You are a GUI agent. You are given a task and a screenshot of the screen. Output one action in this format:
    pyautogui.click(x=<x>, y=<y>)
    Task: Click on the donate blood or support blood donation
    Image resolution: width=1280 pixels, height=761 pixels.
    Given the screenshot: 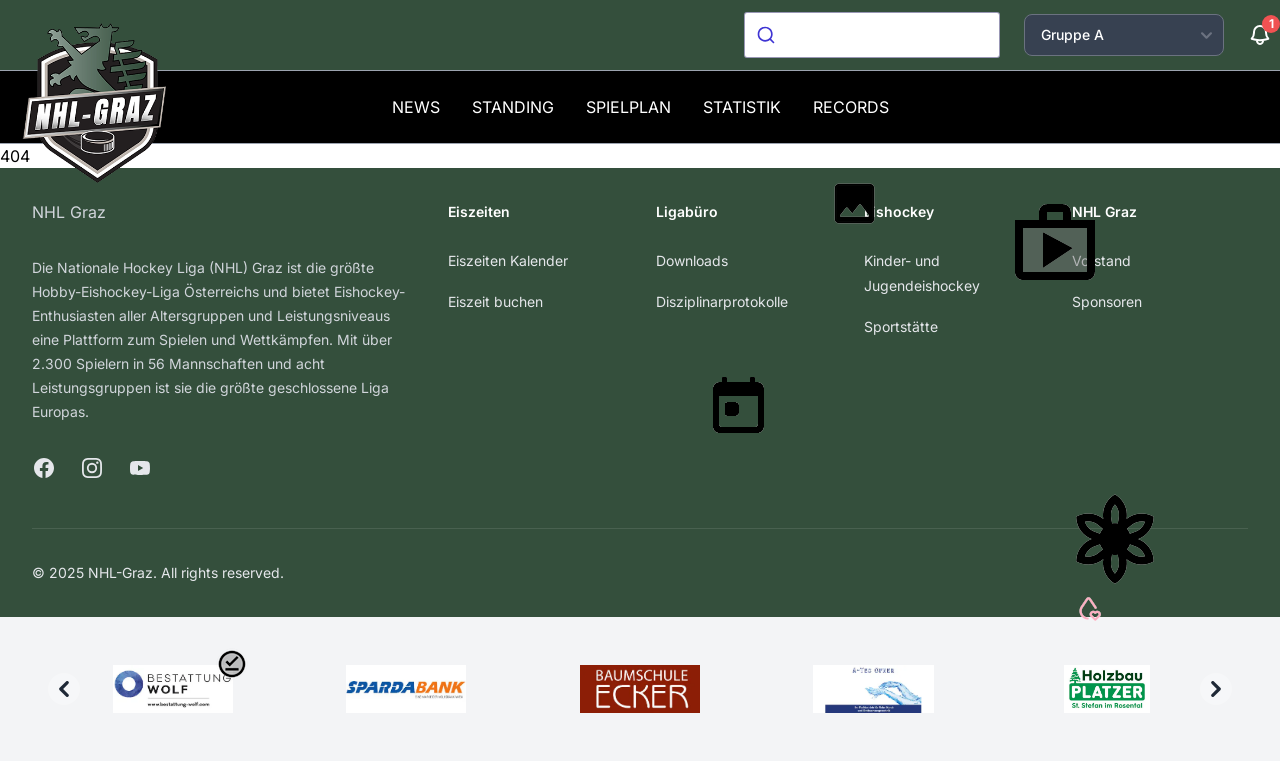 What is the action you would take?
    pyautogui.click(x=1088, y=608)
    